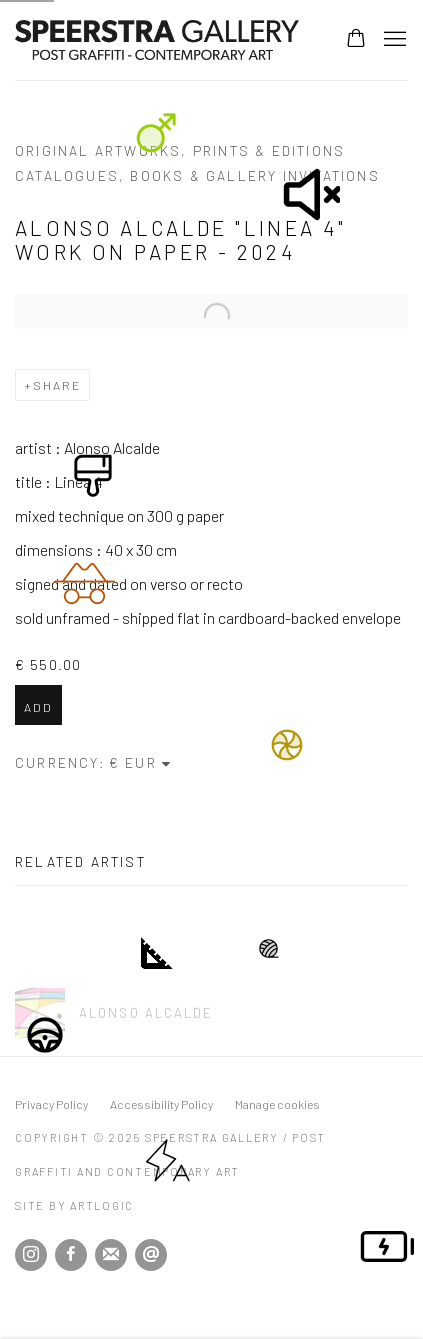 Image resolution: width=423 pixels, height=1339 pixels. Describe the element at coordinates (268, 948) in the screenshot. I see `craft or knitting-related feature` at that location.